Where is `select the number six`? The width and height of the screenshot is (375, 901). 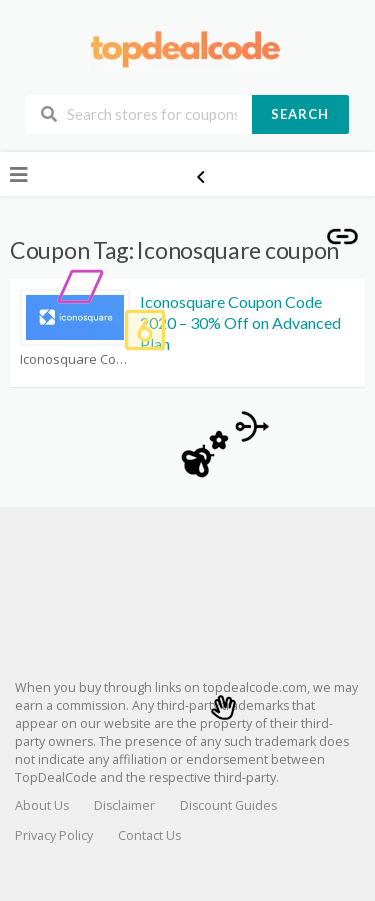 select the number six is located at coordinates (145, 330).